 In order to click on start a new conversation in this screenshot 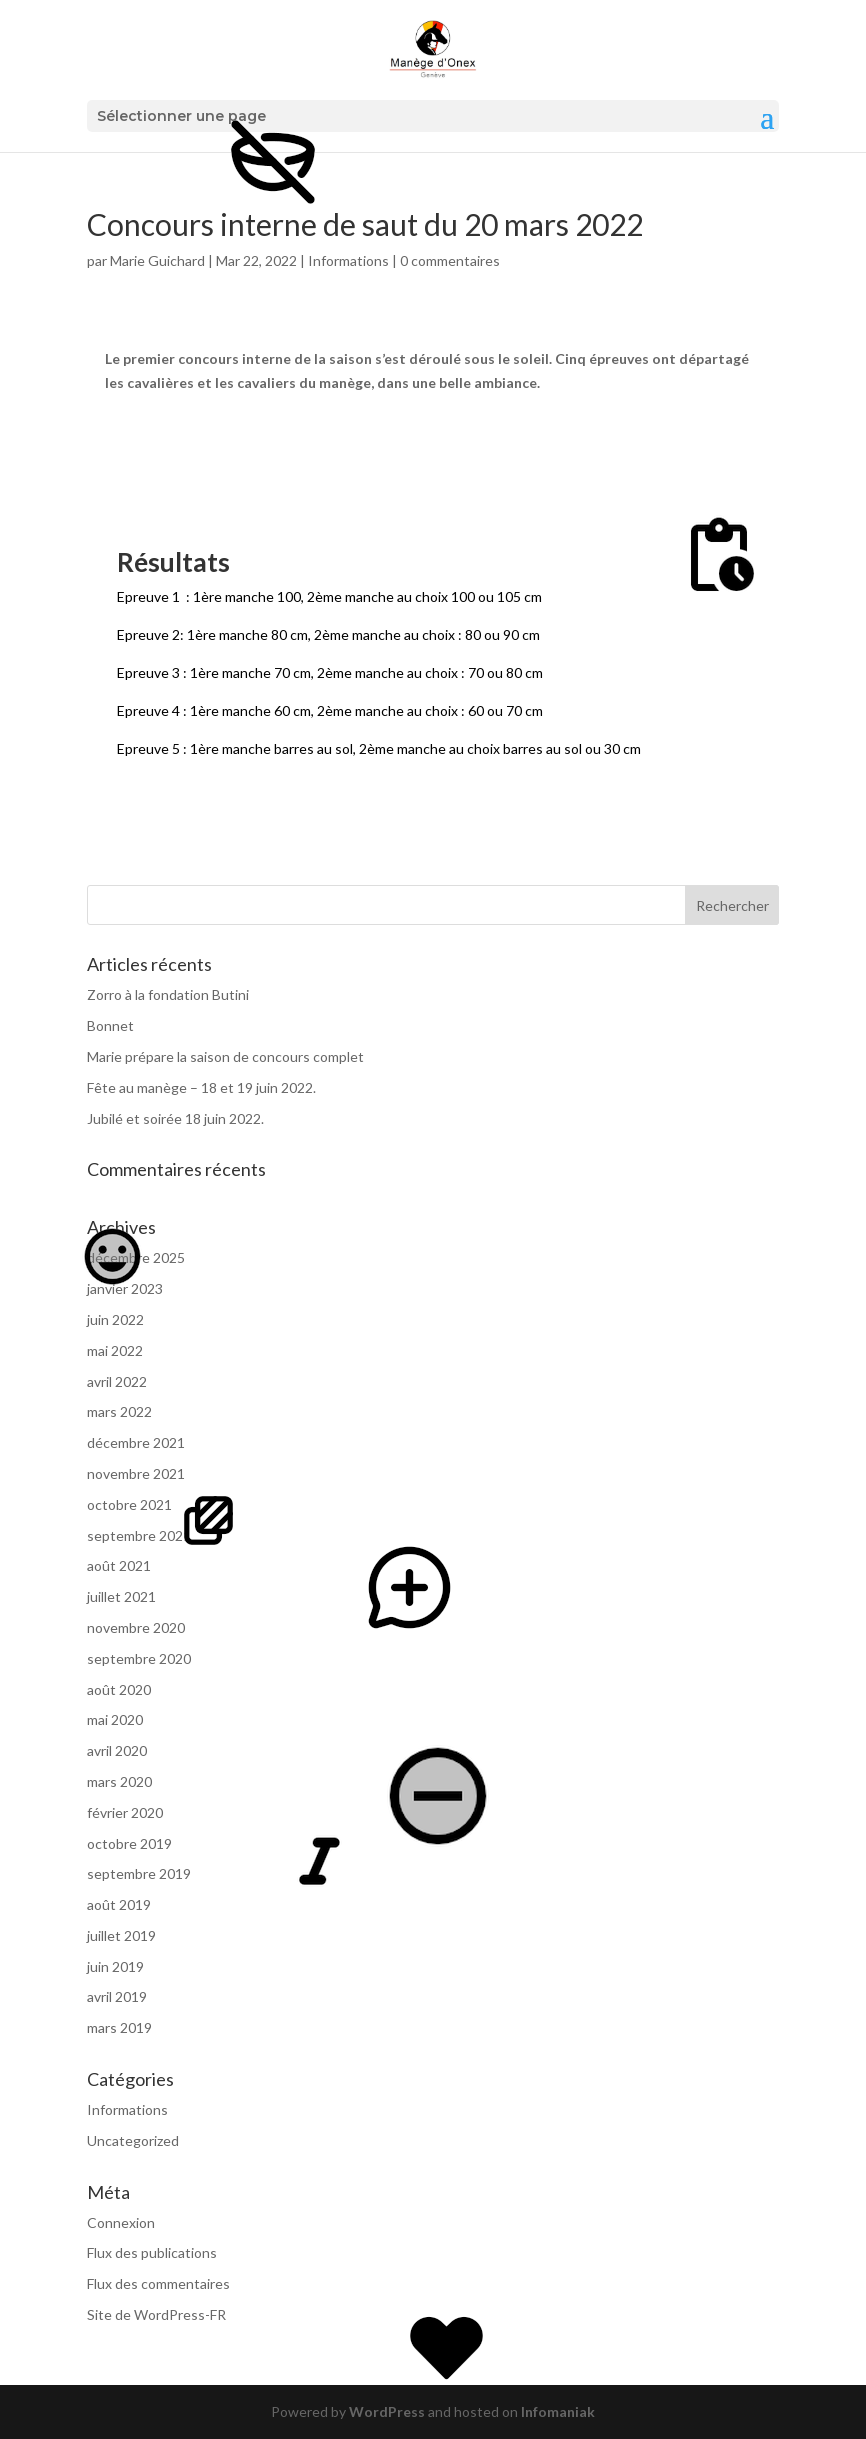, I will do `click(409, 1587)`.